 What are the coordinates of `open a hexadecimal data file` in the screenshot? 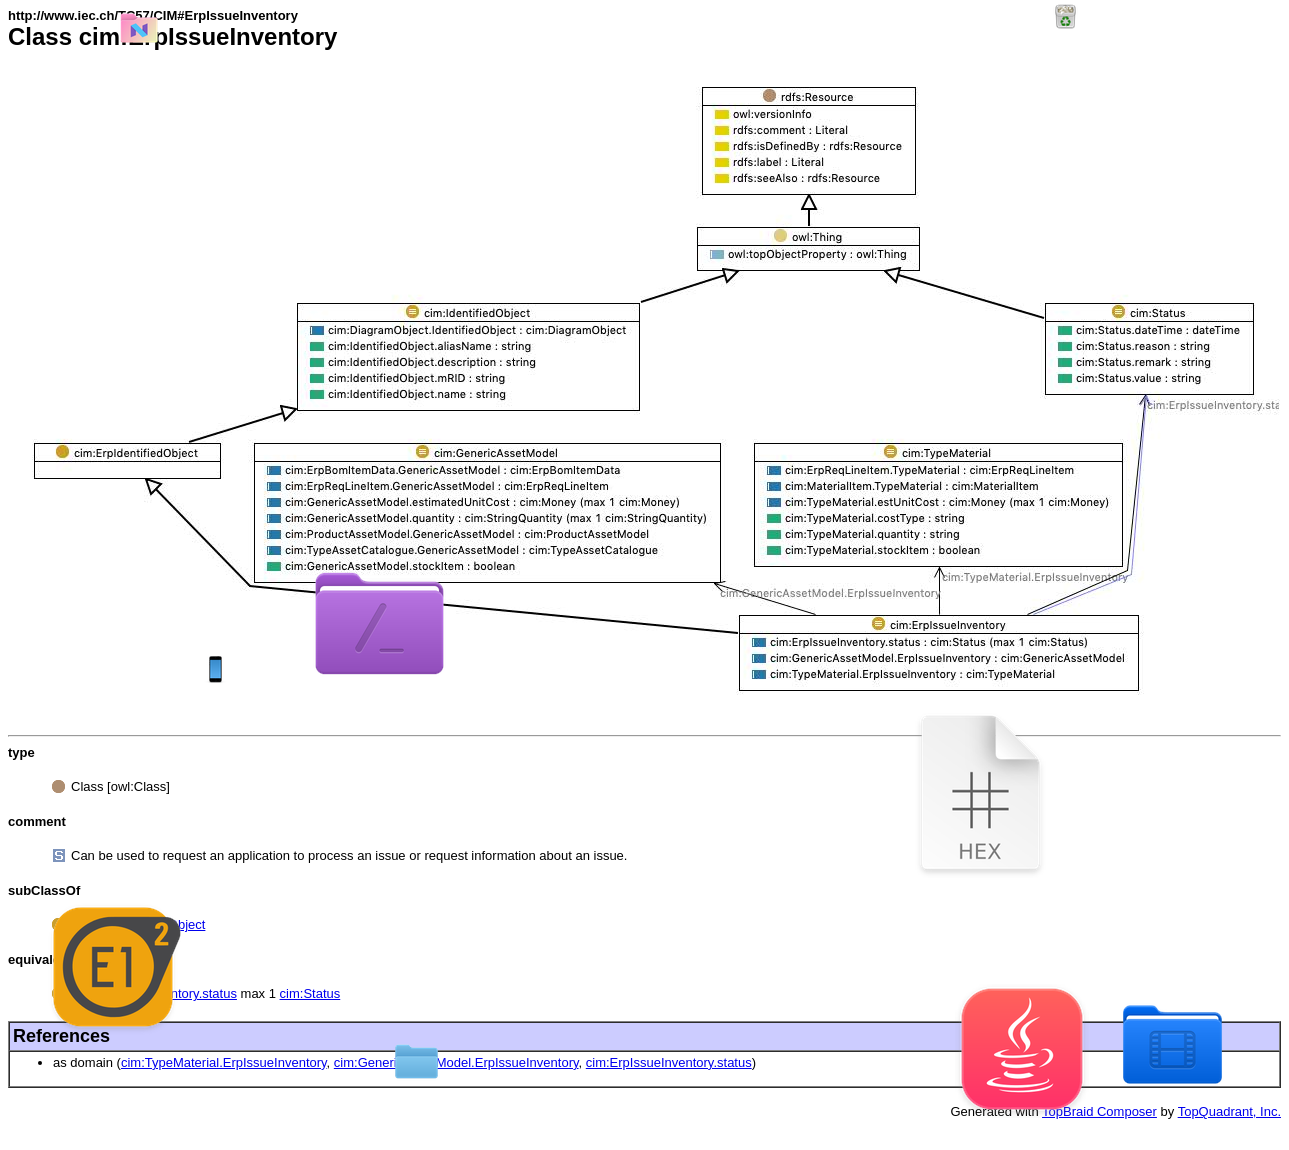 It's located at (980, 795).